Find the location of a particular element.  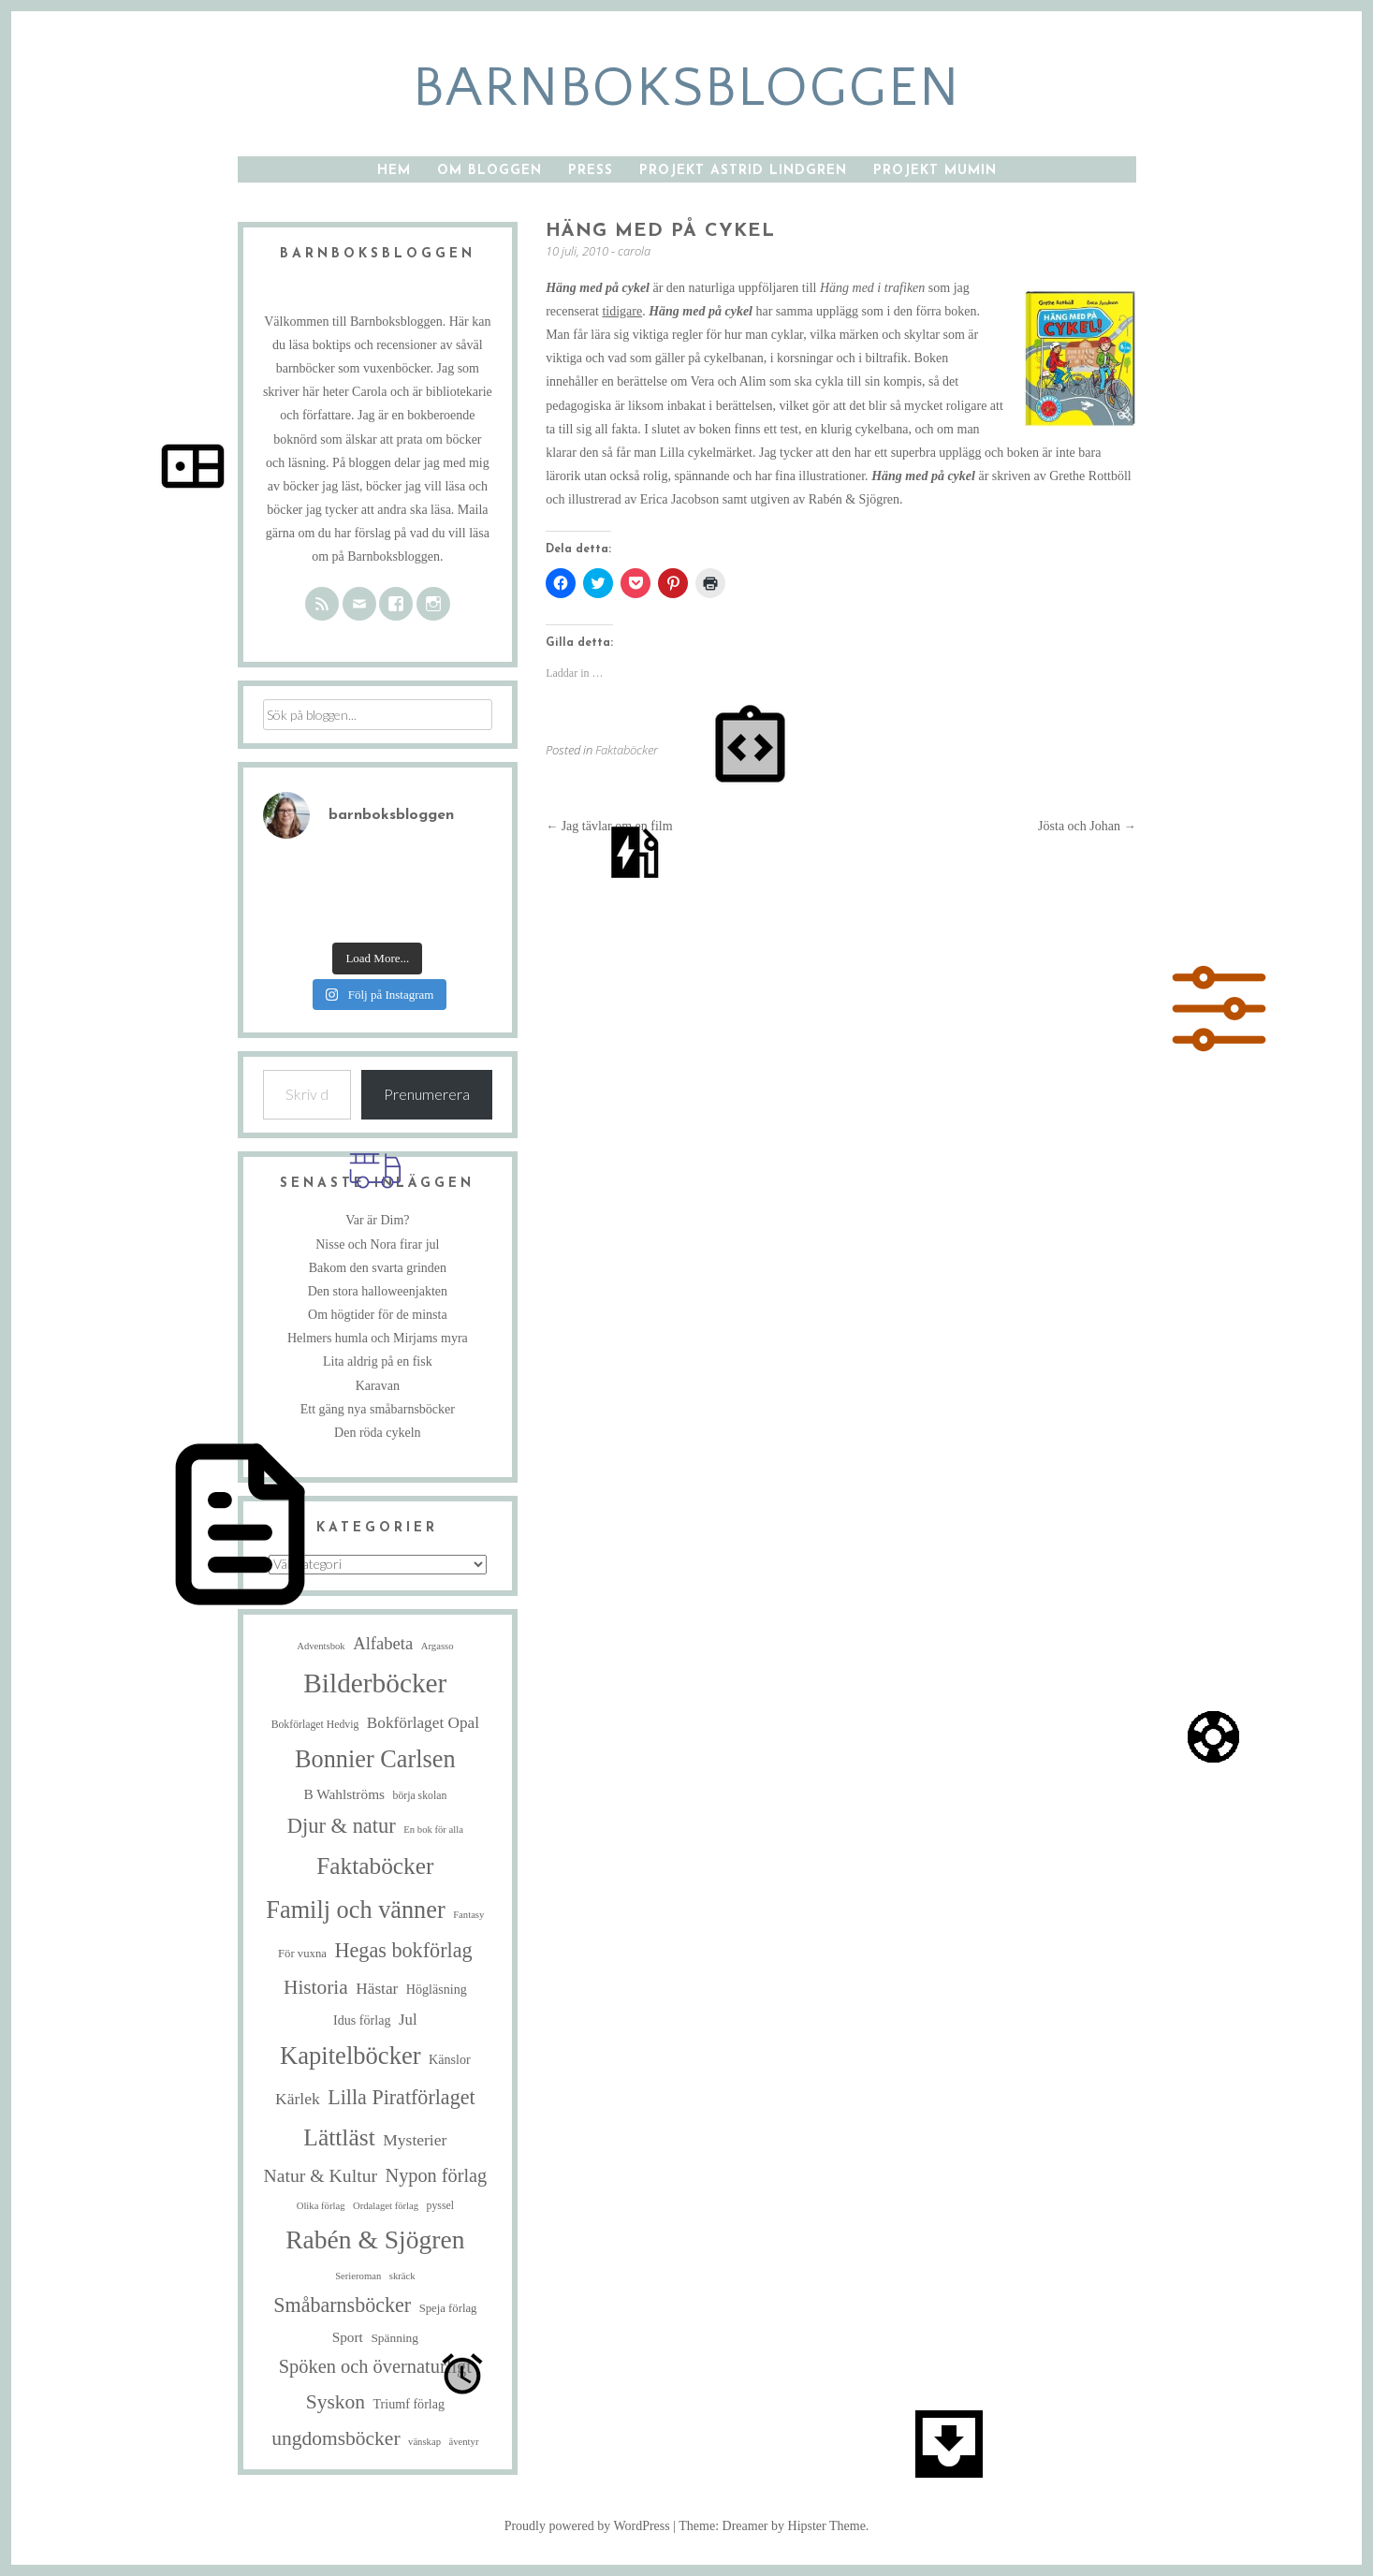

set or manage alarms is located at coordinates (462, 2374).